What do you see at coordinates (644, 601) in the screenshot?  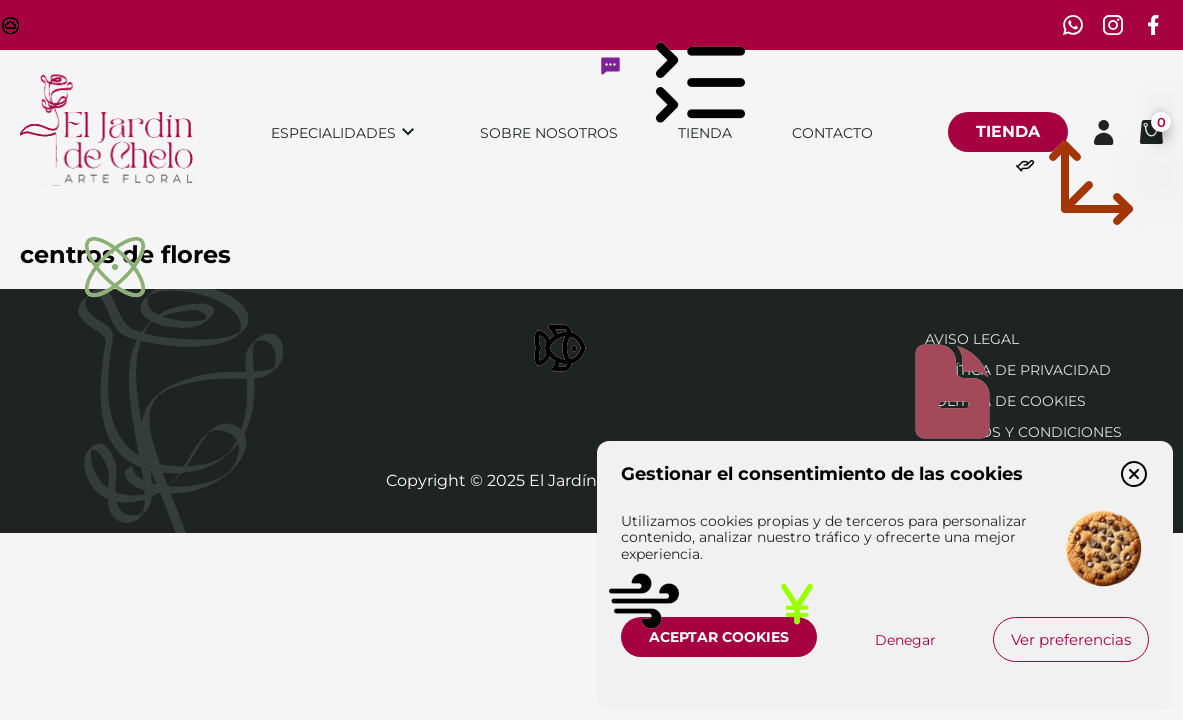 I see `indicates current wind conditions` at bounding box center [644, 601].